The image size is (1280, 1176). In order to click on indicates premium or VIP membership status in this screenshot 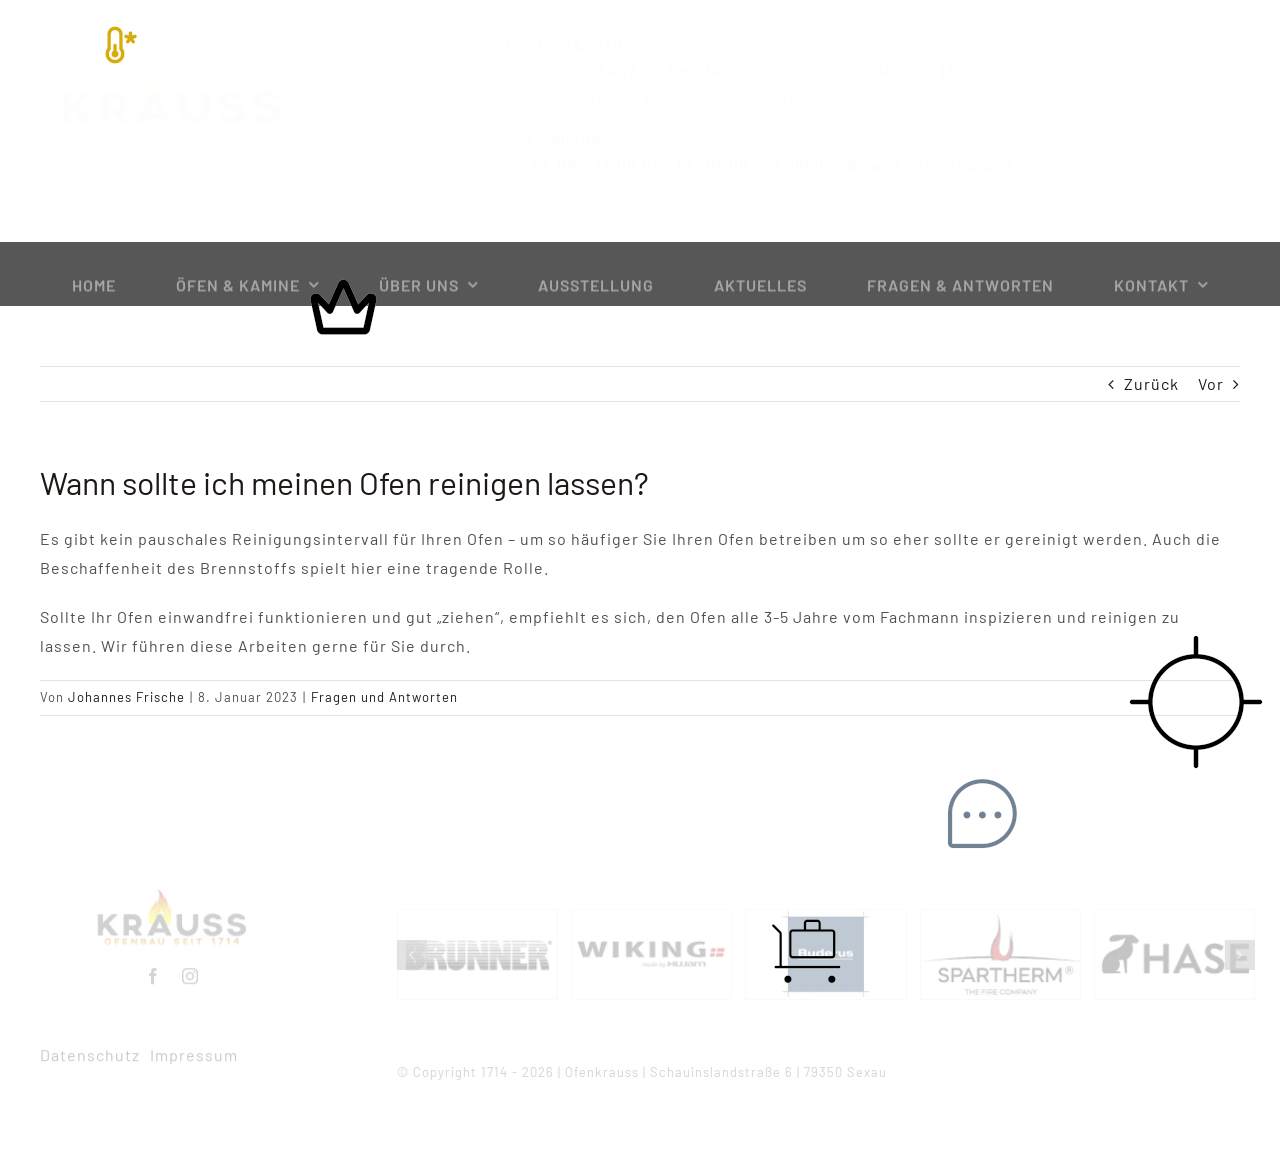, I will do `click(343, 310)`.